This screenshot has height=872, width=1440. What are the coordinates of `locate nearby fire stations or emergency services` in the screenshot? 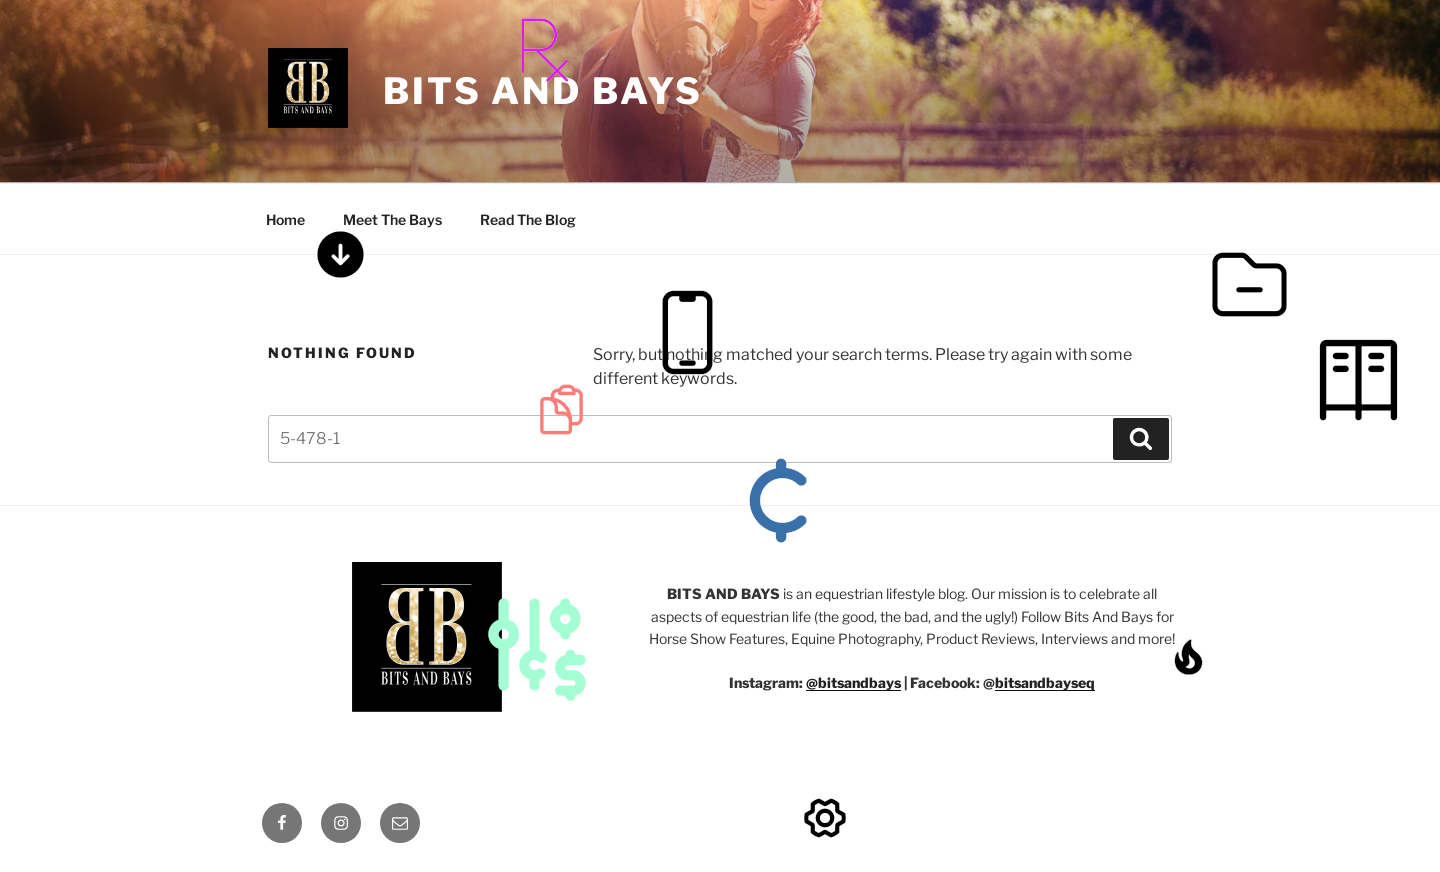 It's located at (1188, 657).